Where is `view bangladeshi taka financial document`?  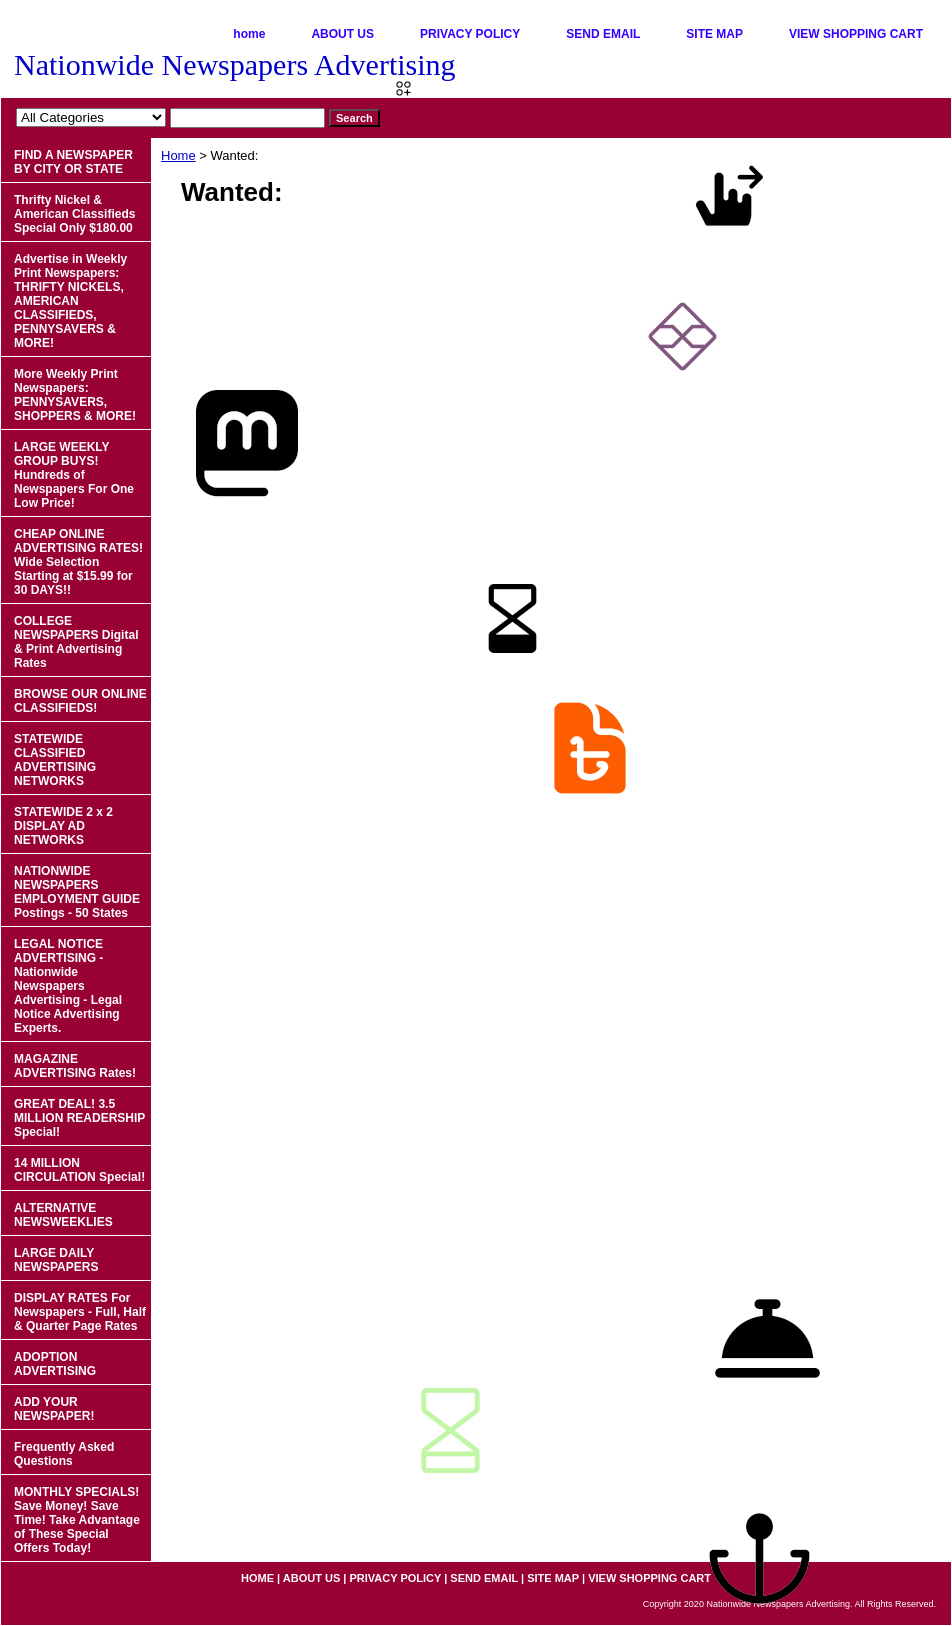
view bangladeshi taka financial document is located at coordinates (590, 748).